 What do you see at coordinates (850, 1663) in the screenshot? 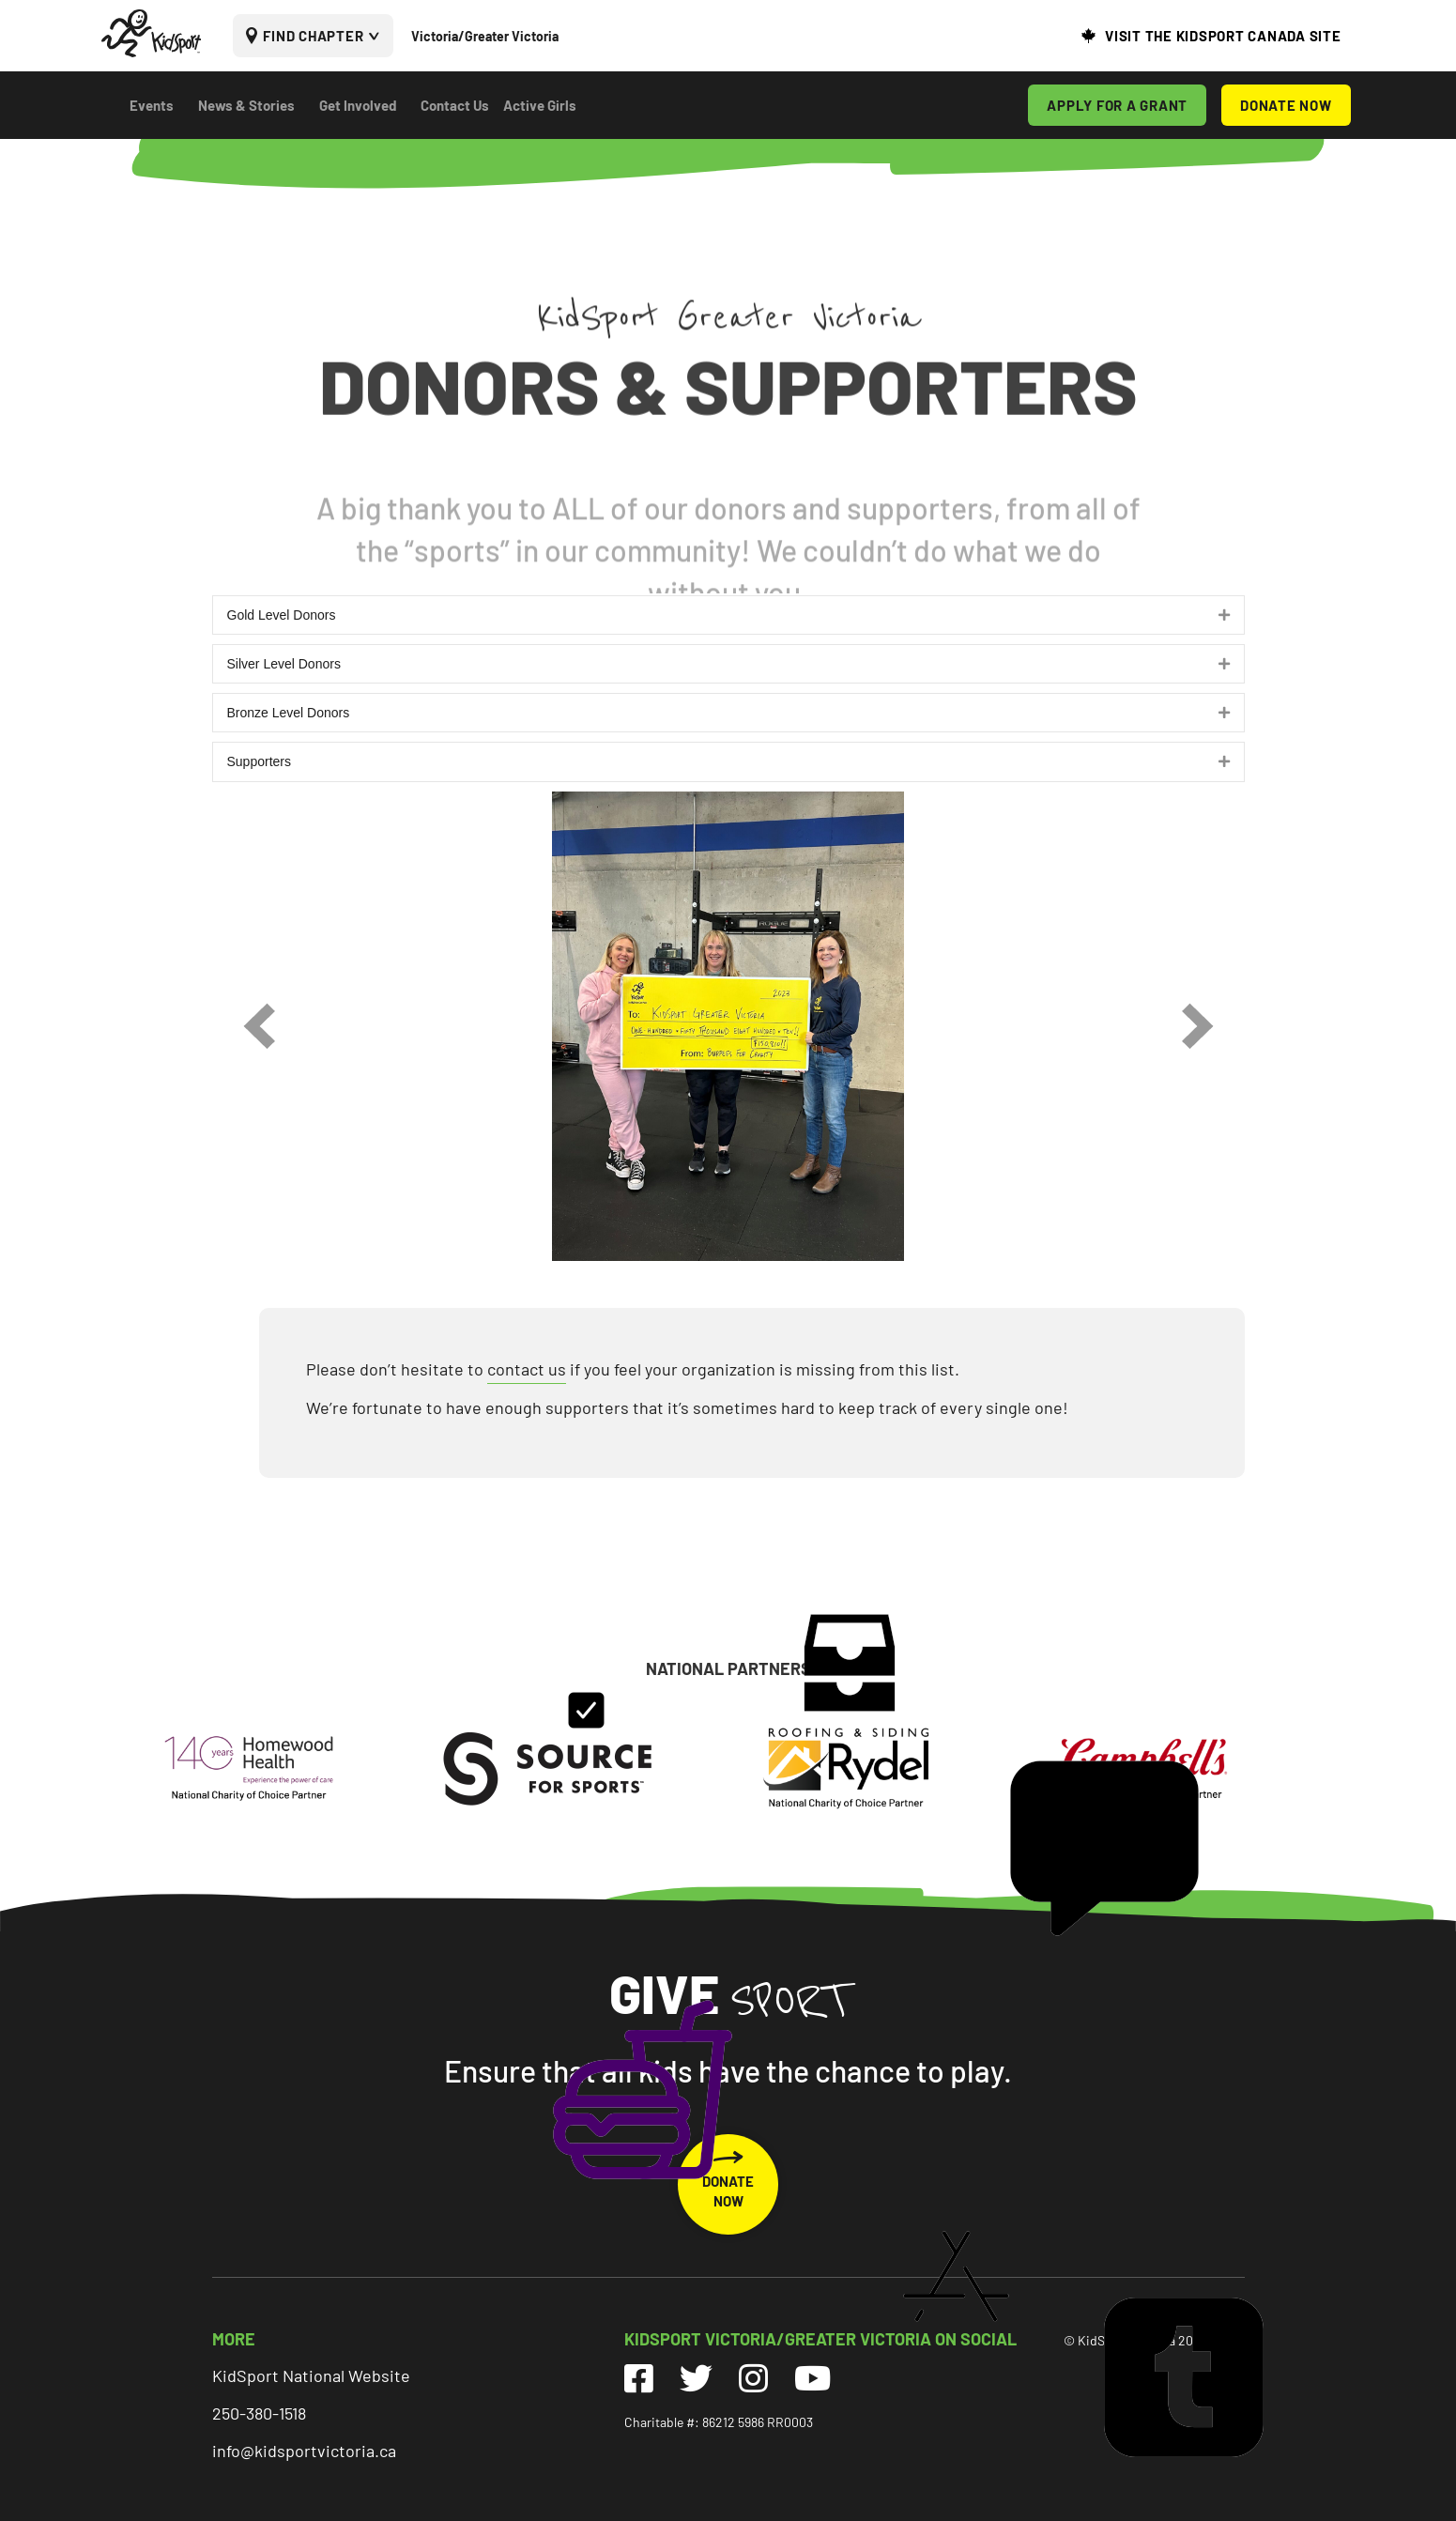
I see `access stacked file trays or inbox folders` at bounding box center [850, 1663].